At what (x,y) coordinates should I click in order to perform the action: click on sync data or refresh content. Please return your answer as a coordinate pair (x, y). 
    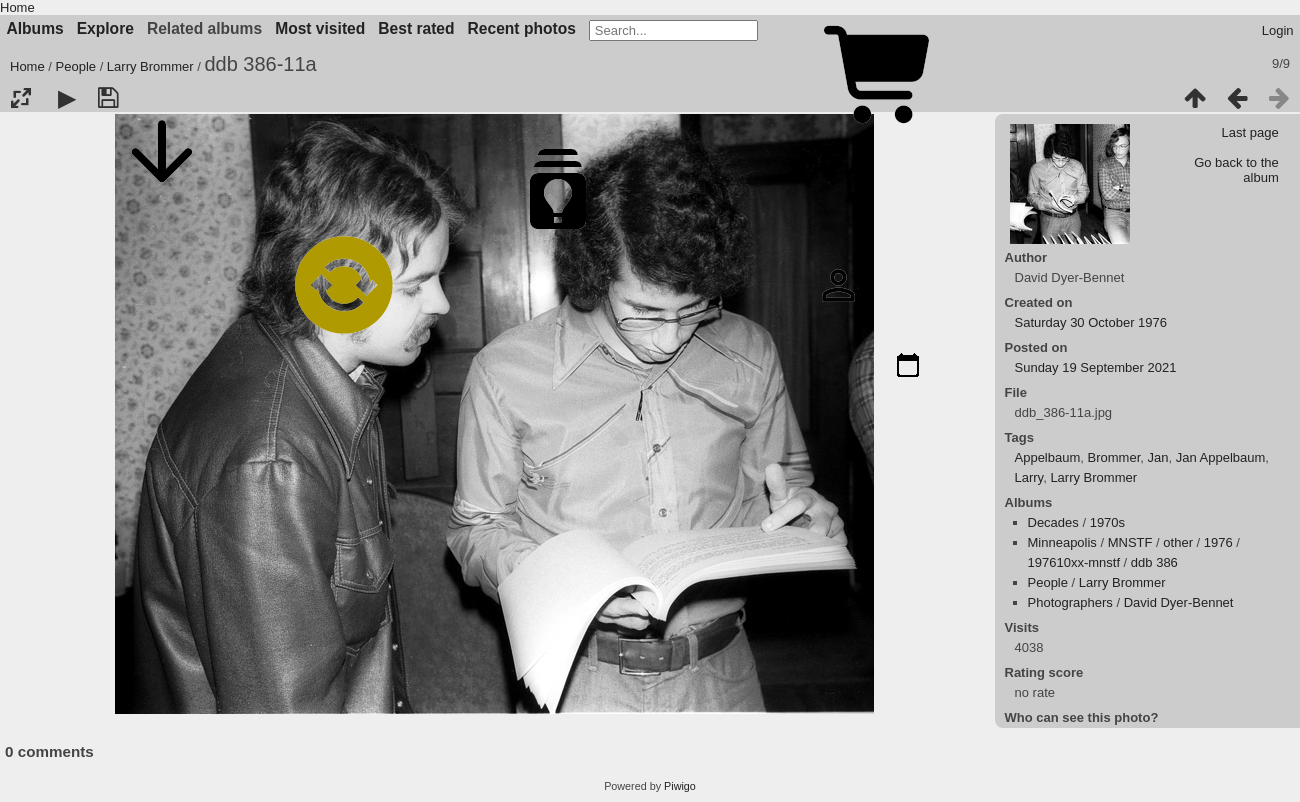
    Looking at the image, I should click on (344, 285).